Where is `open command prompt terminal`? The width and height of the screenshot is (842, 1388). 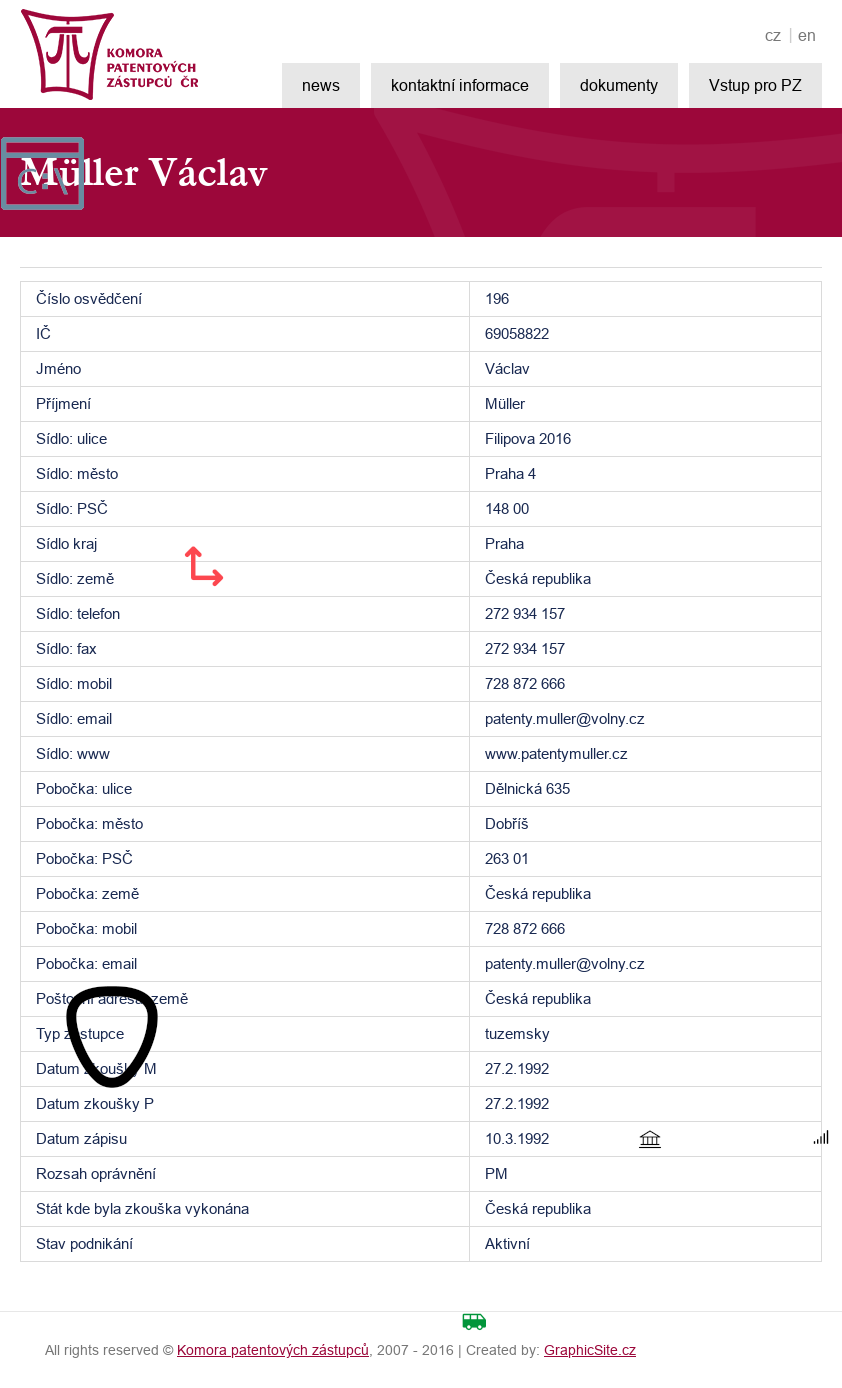 open command prompt terminal is located at coordinates (42, 173).